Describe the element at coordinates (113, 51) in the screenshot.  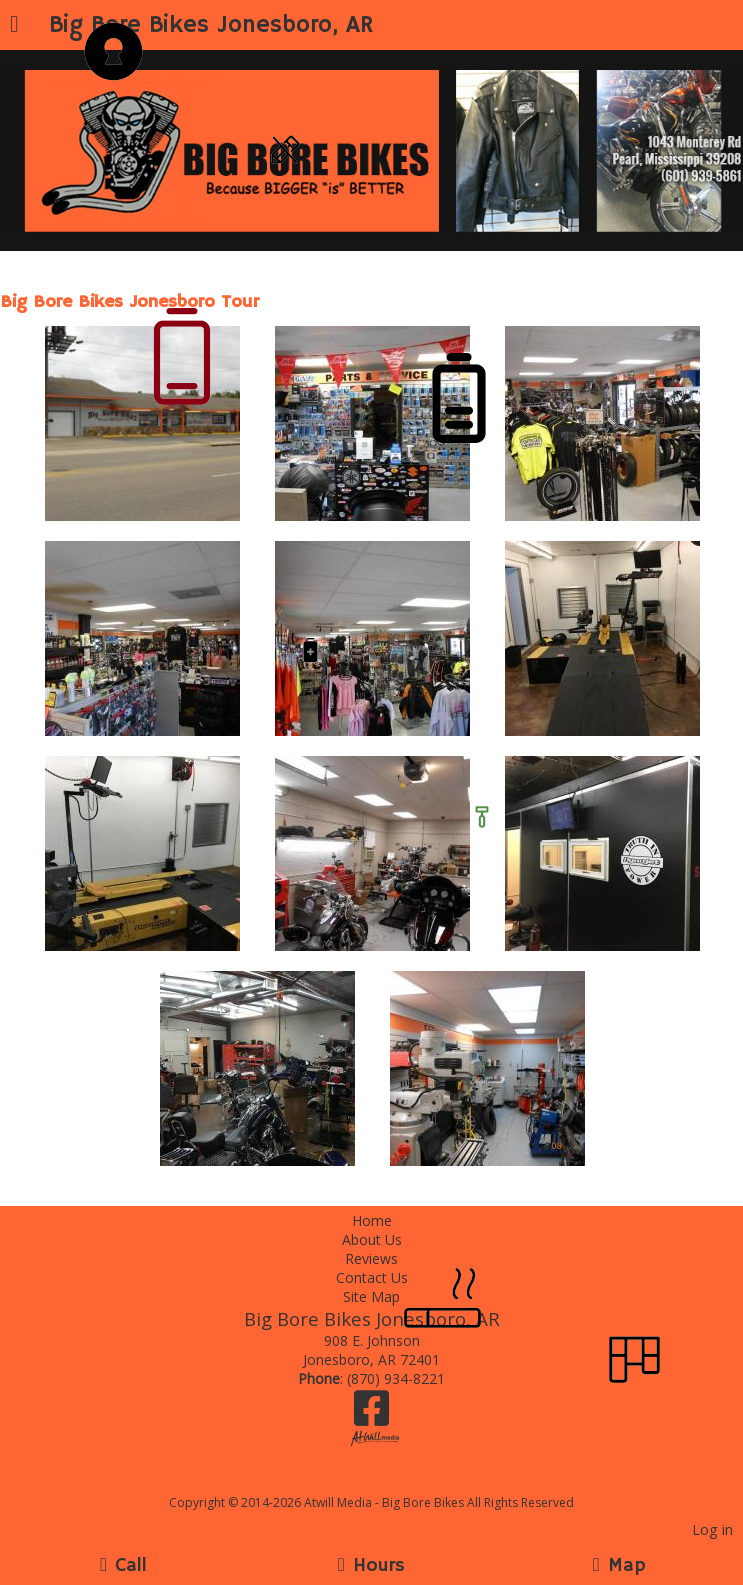
I see `access security or privacy settings` at that location.